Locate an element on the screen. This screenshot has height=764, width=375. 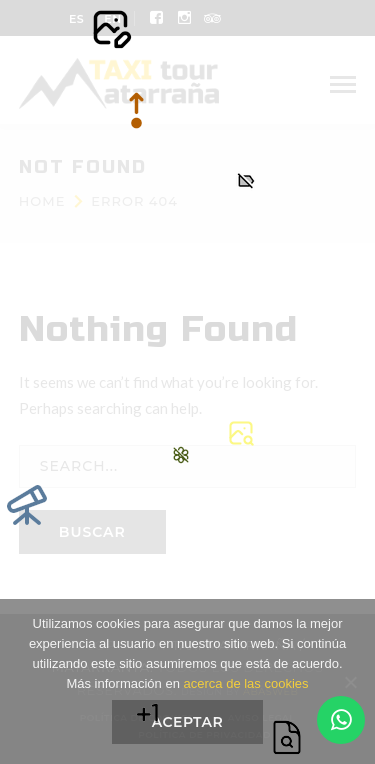
search within a document is located at coordinates (287, 738).